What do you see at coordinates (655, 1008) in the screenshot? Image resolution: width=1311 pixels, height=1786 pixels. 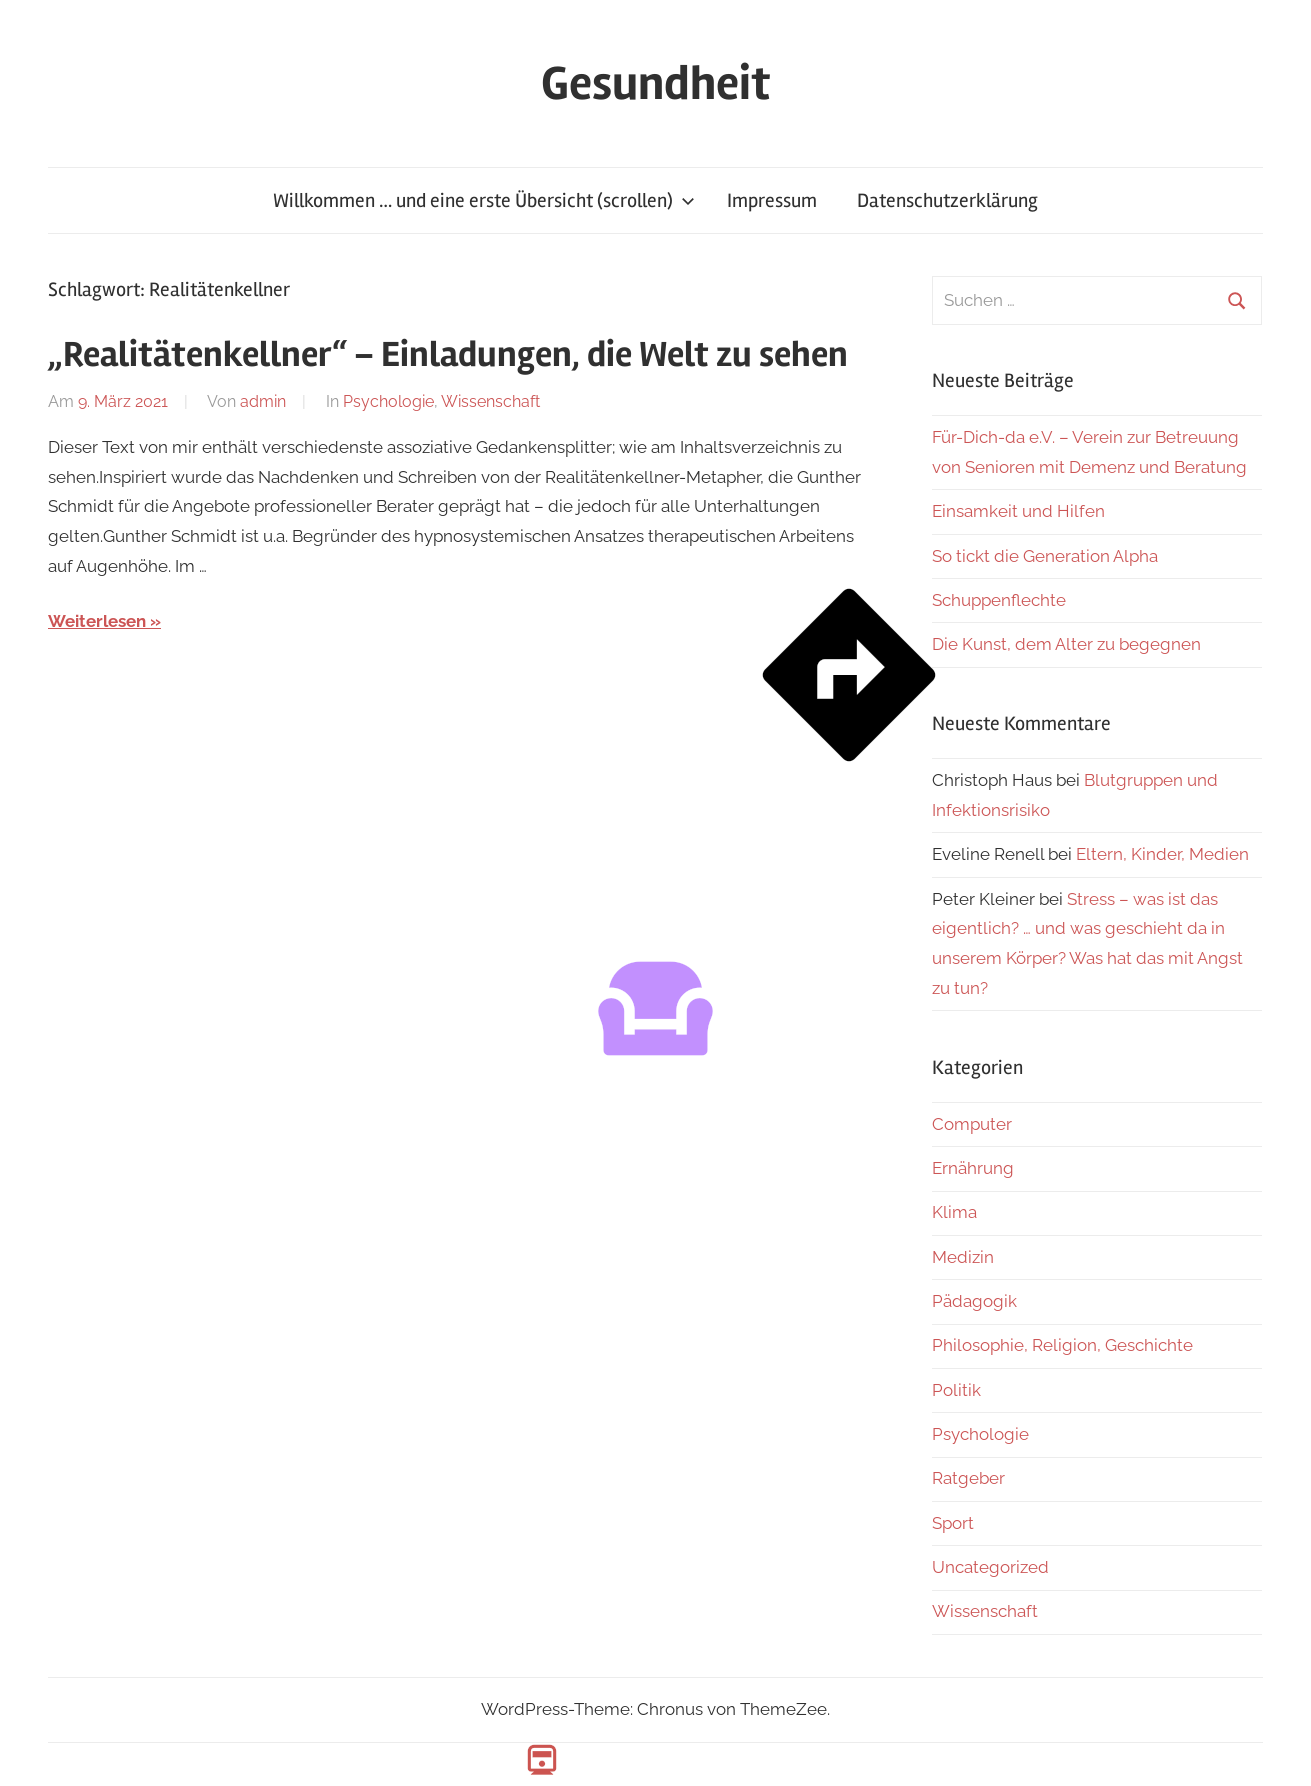 I see `browse furniture or home decor items` at bounding box center [655, 1008].